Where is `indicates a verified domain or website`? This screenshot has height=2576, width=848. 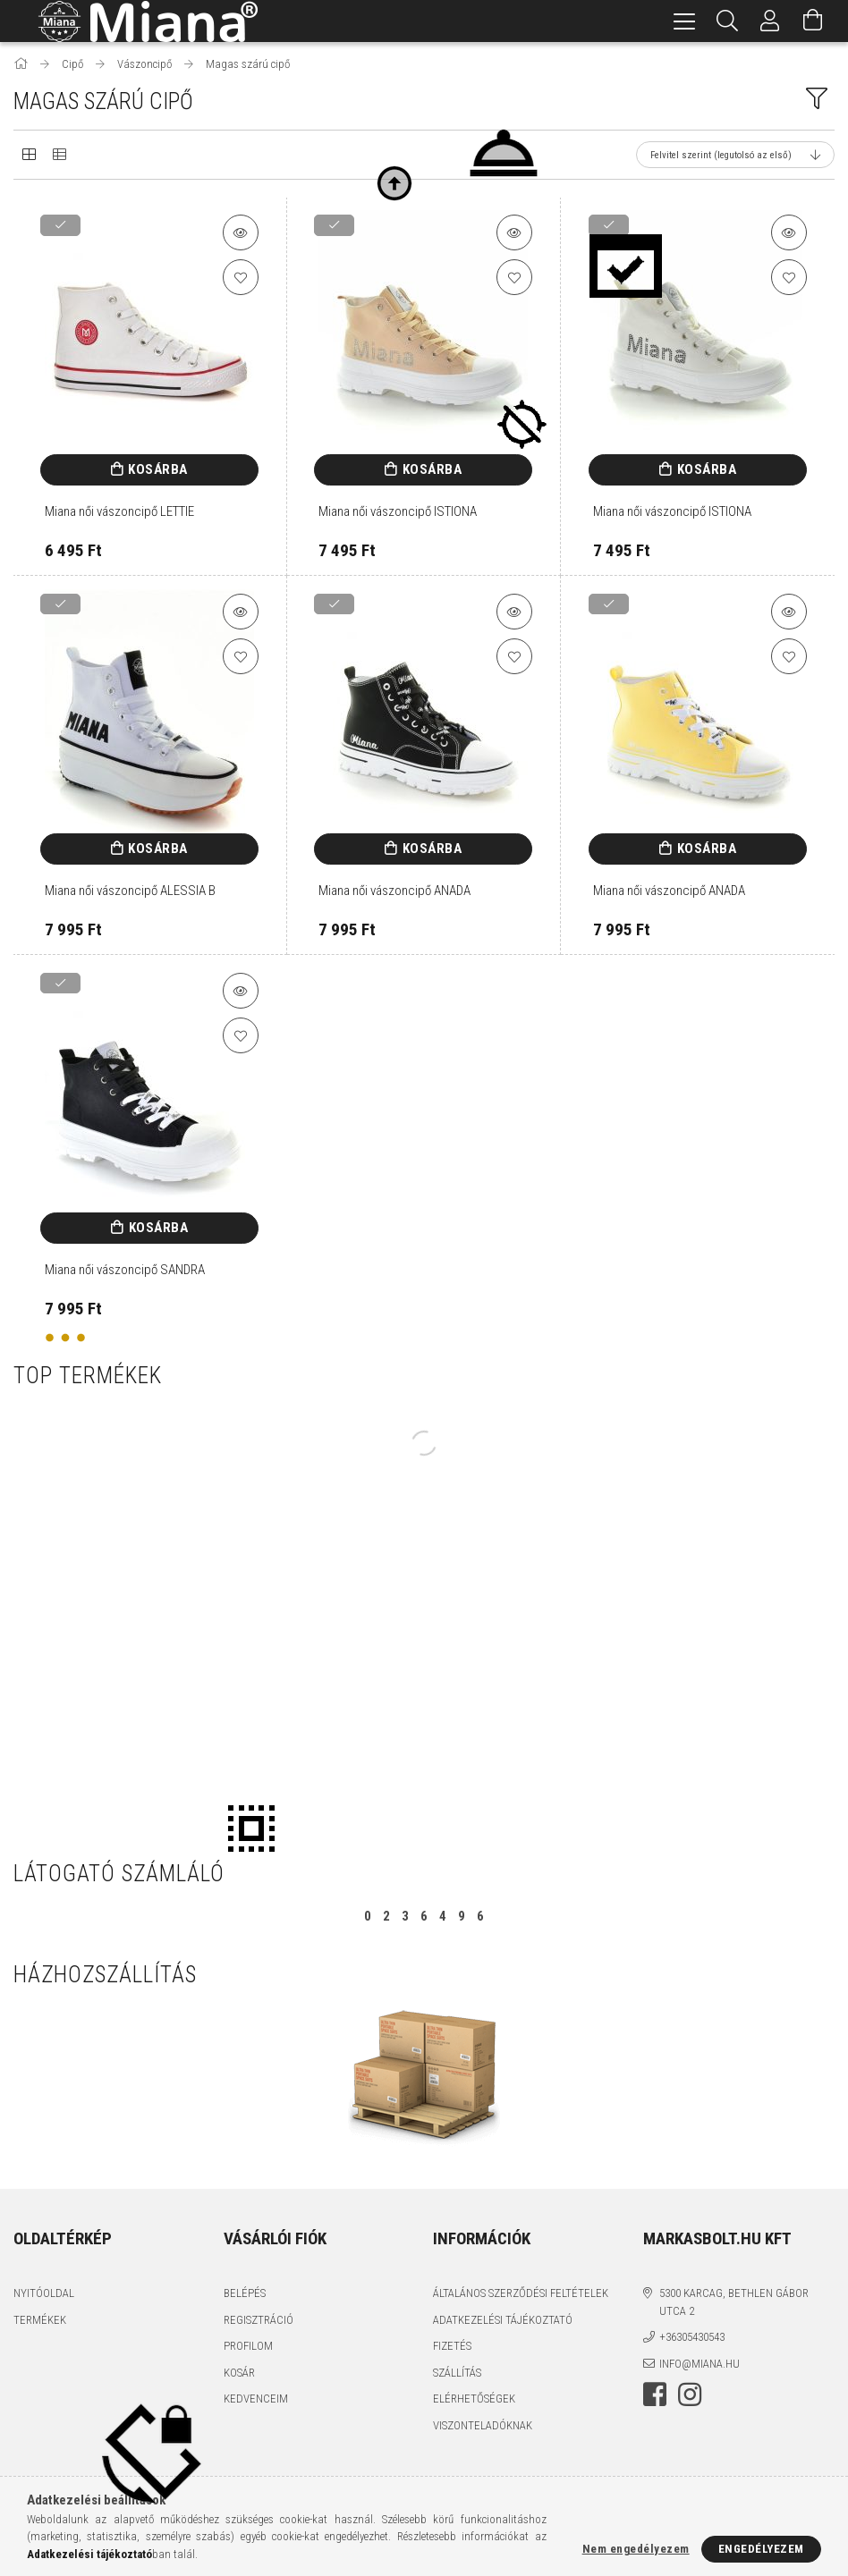 indicates a verified domain or website is located at coordinates (625, 266).